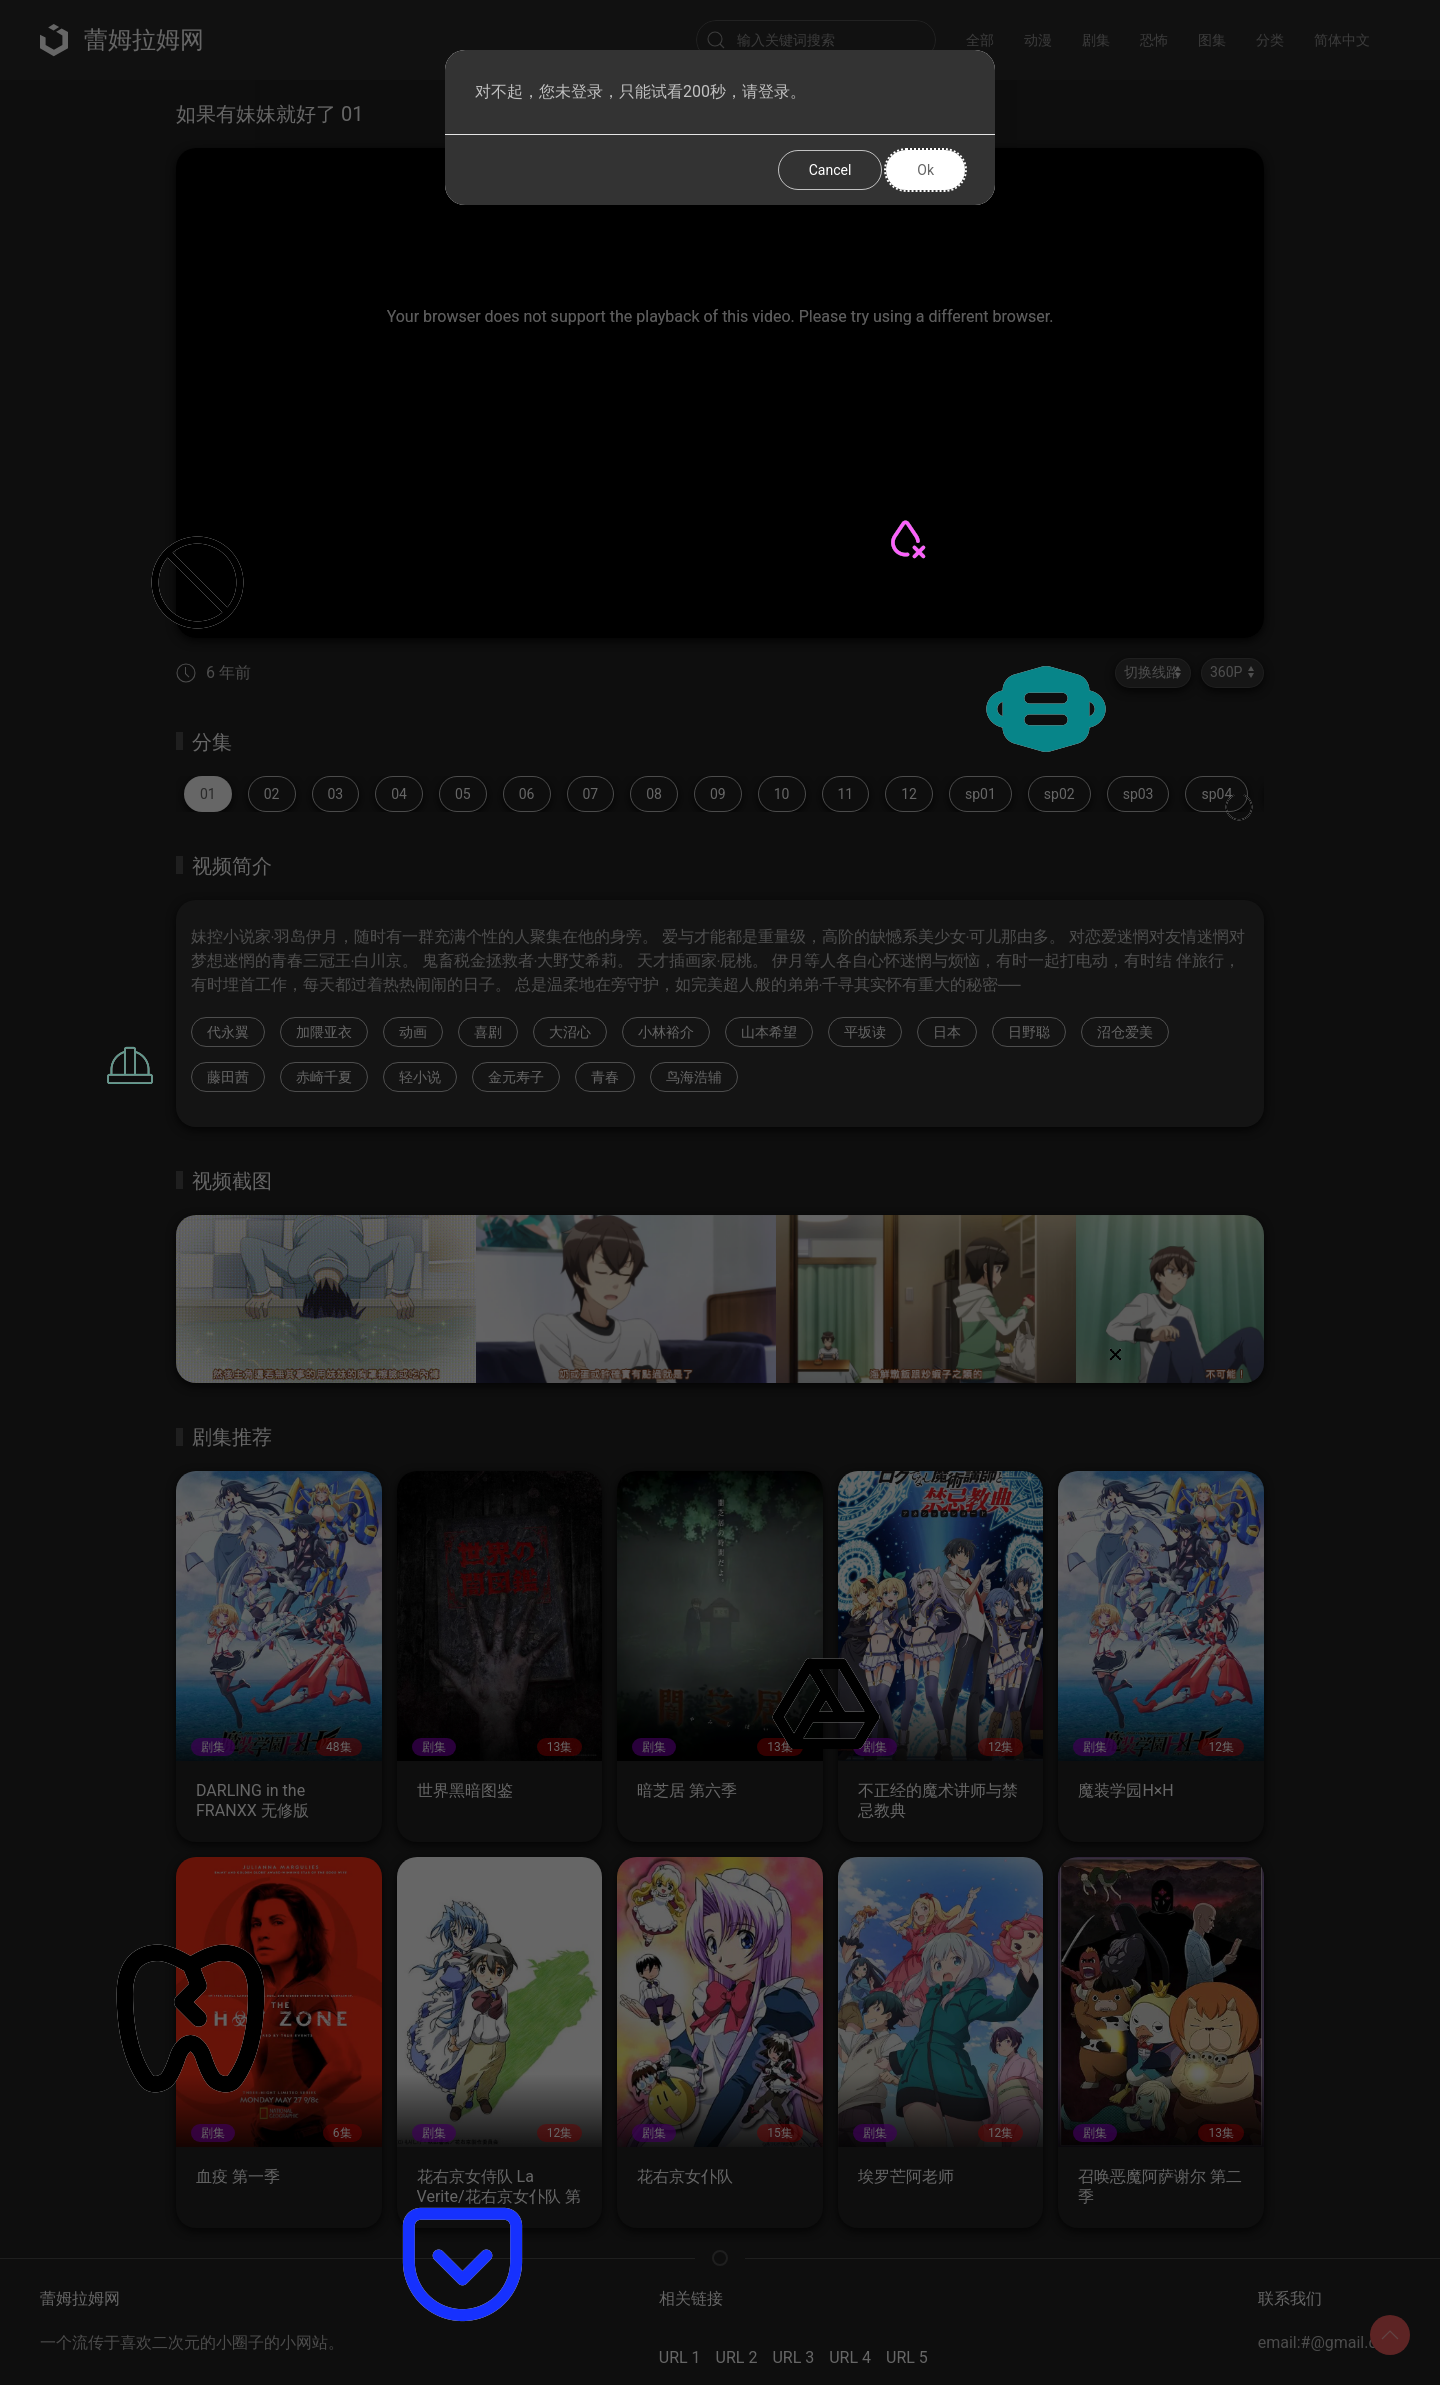 Image resolution: width=1440 pixels, height=2385 pixels. I want to click on close a dialog or modal, so click(1115, 1354).